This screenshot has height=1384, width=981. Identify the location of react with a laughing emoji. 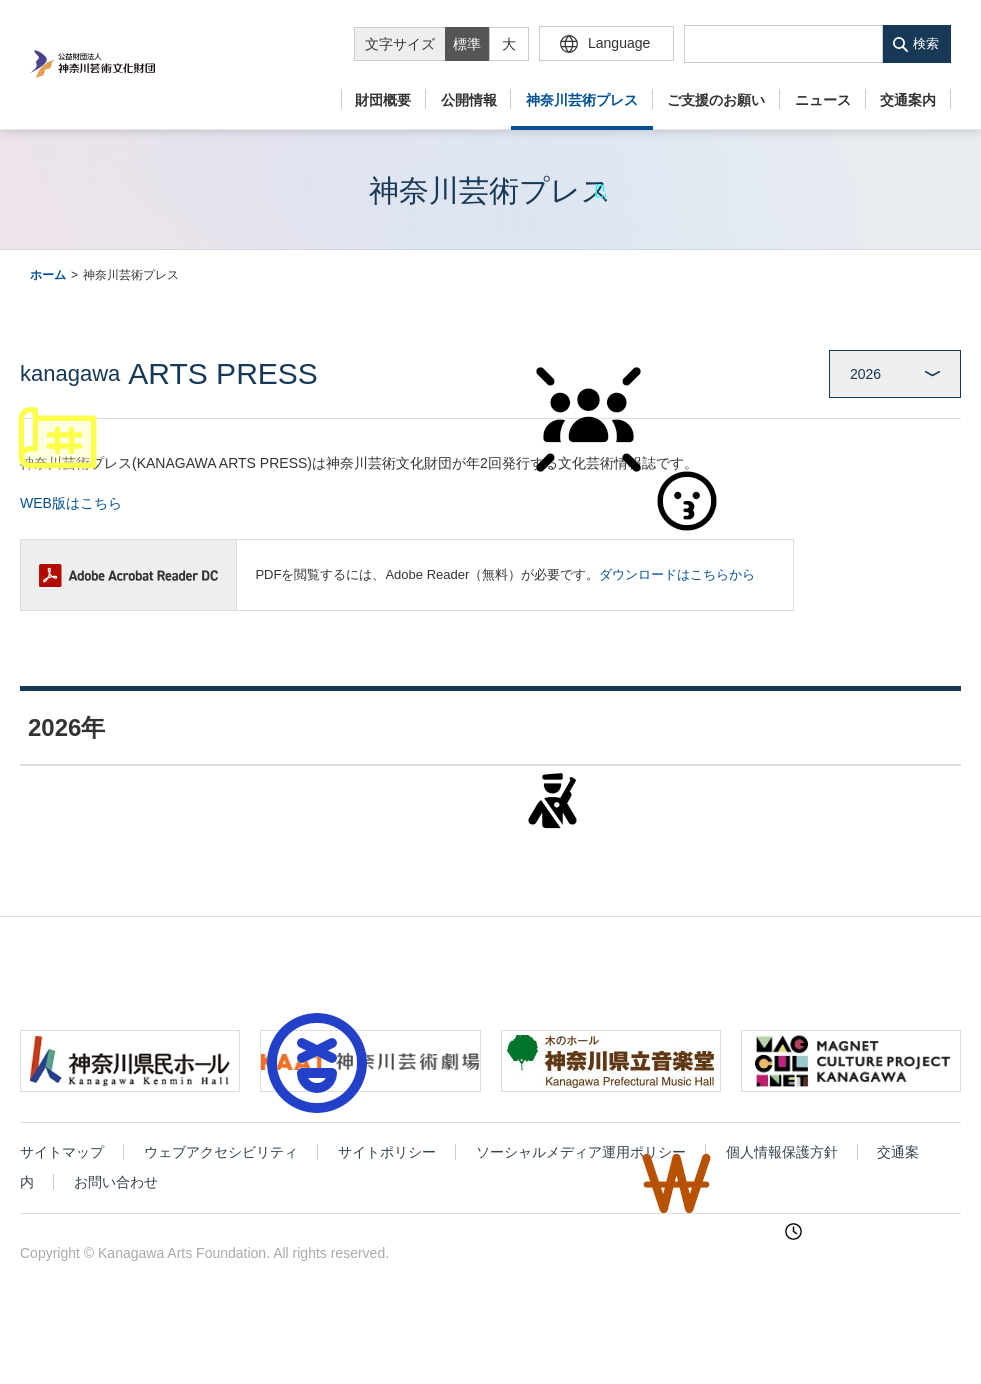
(317, 1063).